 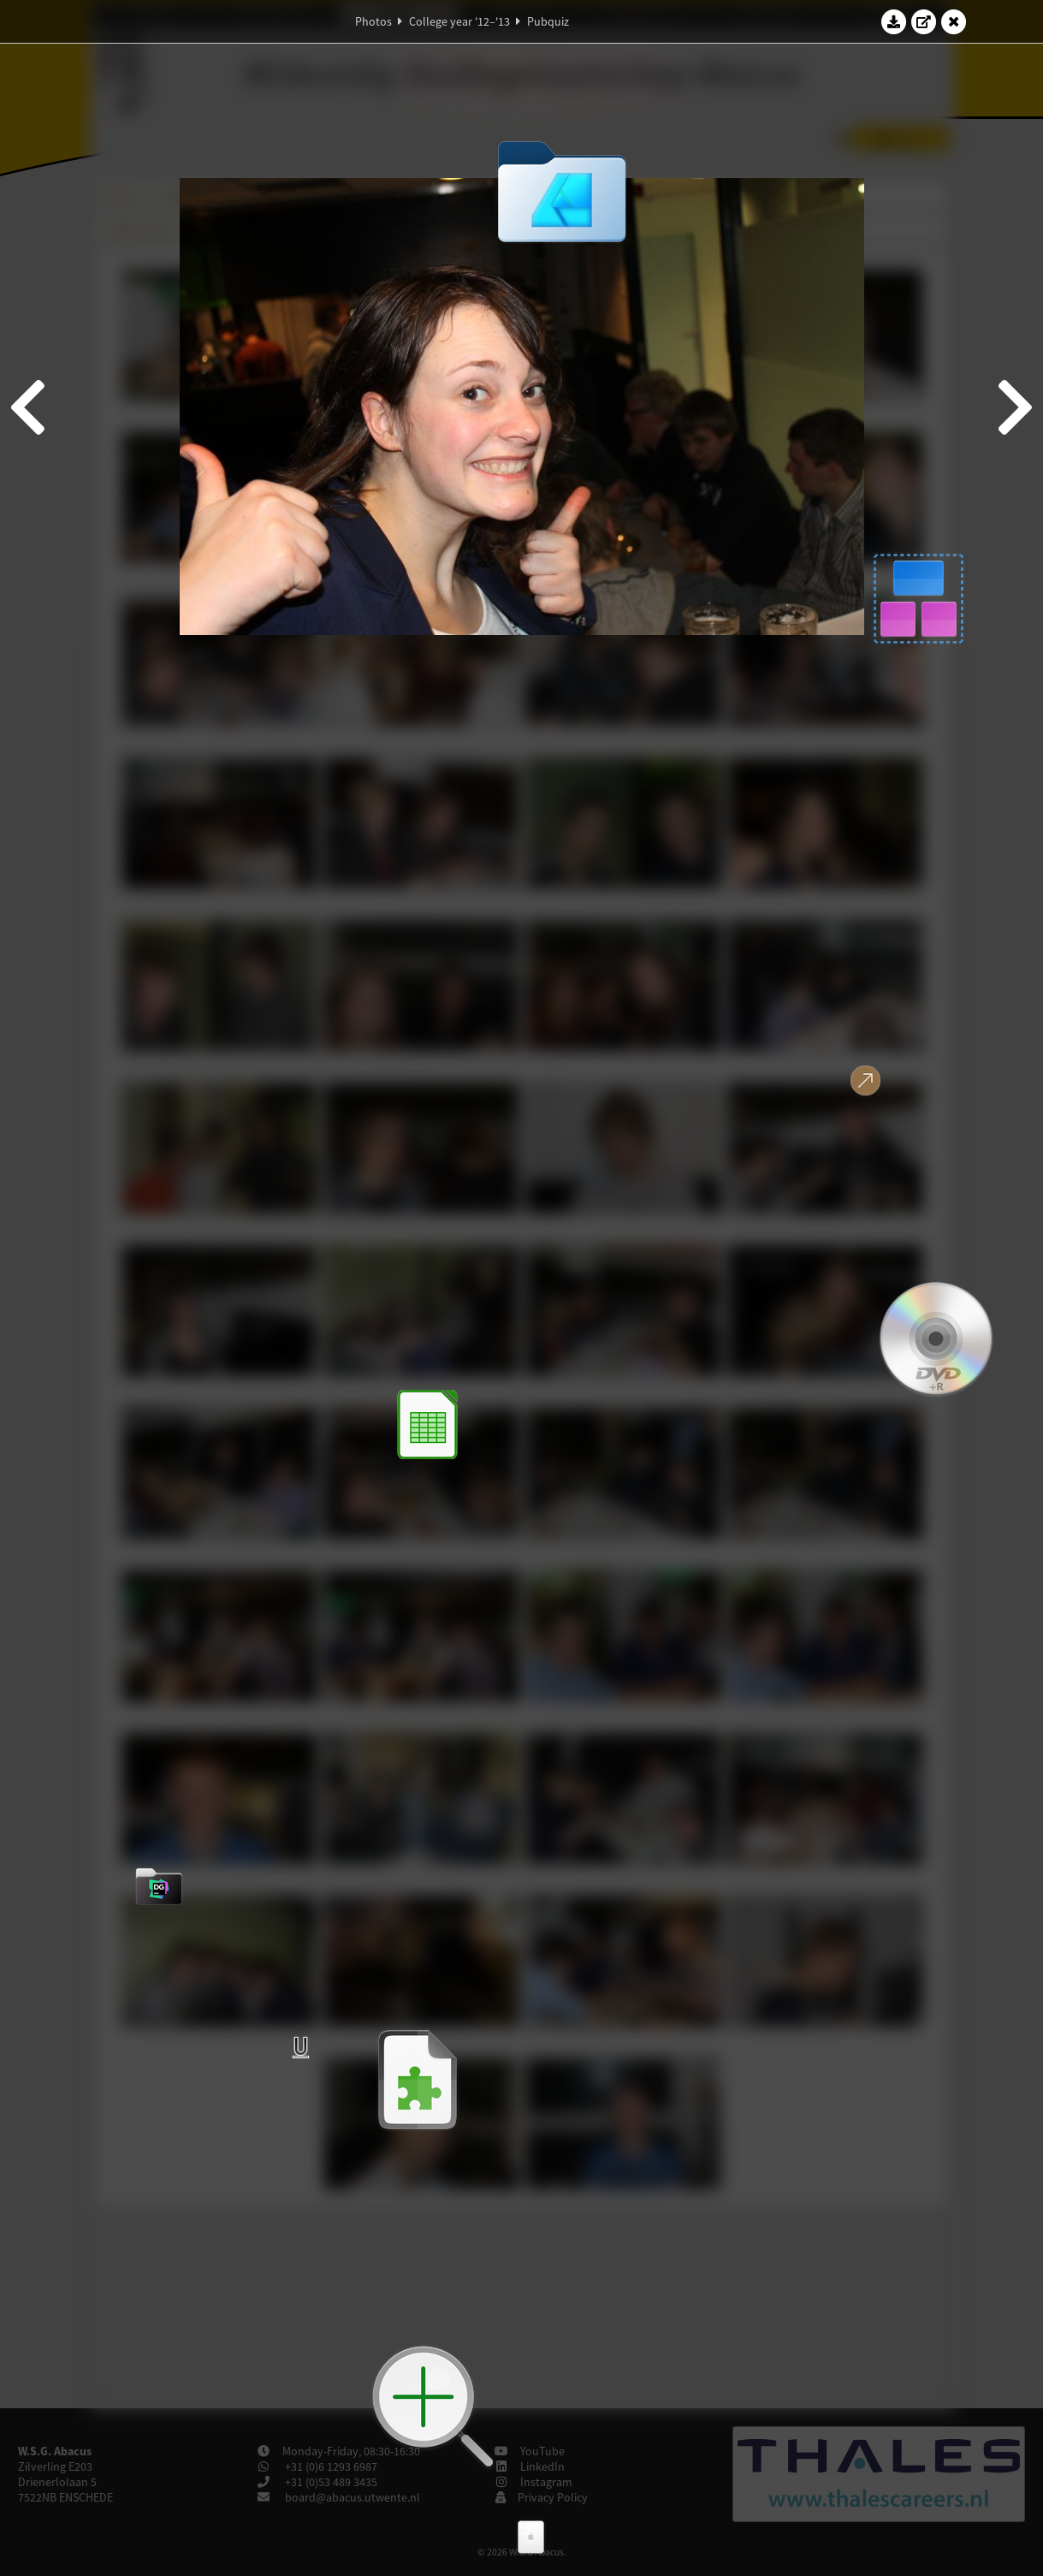 What do you see at coordinates (418, 2080) in the screenshot?
I see `openoffice or libreoffice extension file` at bounding box center [418, 2080].